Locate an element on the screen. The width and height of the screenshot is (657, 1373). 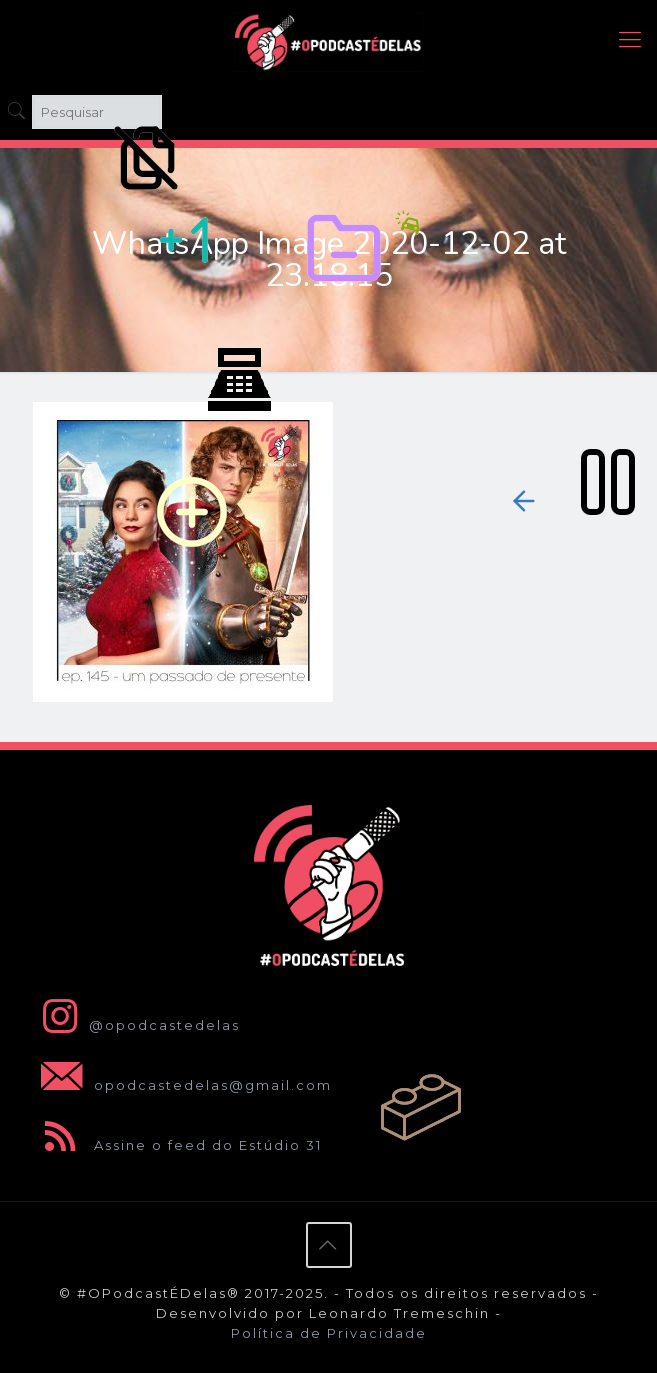
files are unavailable or inaccessible is located at coordinates (146, 158).